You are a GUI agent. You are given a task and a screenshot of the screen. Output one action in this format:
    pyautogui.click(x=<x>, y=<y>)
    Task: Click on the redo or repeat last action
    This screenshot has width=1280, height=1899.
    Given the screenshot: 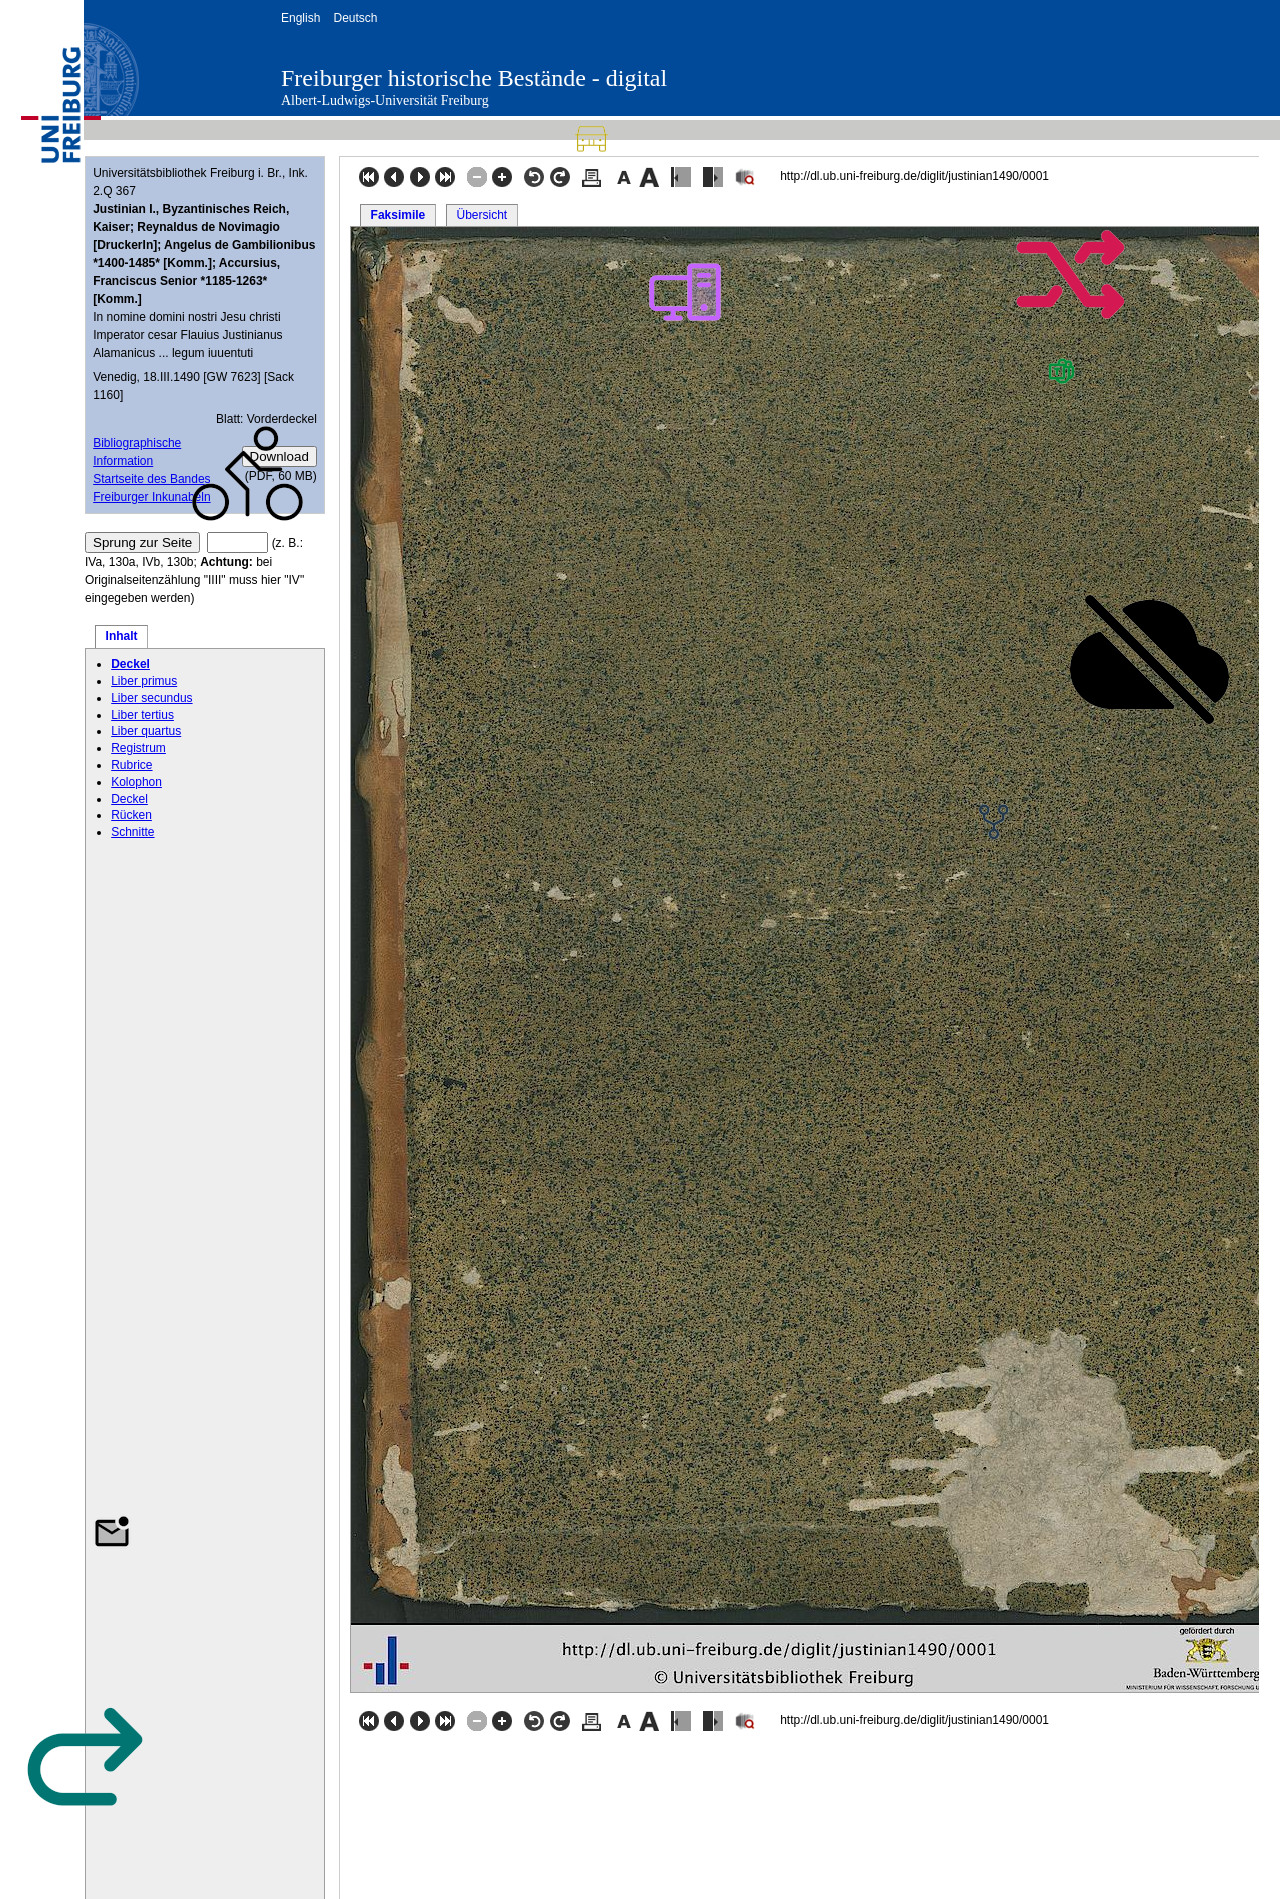 What is the action you would take?
    pyautogui.click(x=85, y=1761)
    